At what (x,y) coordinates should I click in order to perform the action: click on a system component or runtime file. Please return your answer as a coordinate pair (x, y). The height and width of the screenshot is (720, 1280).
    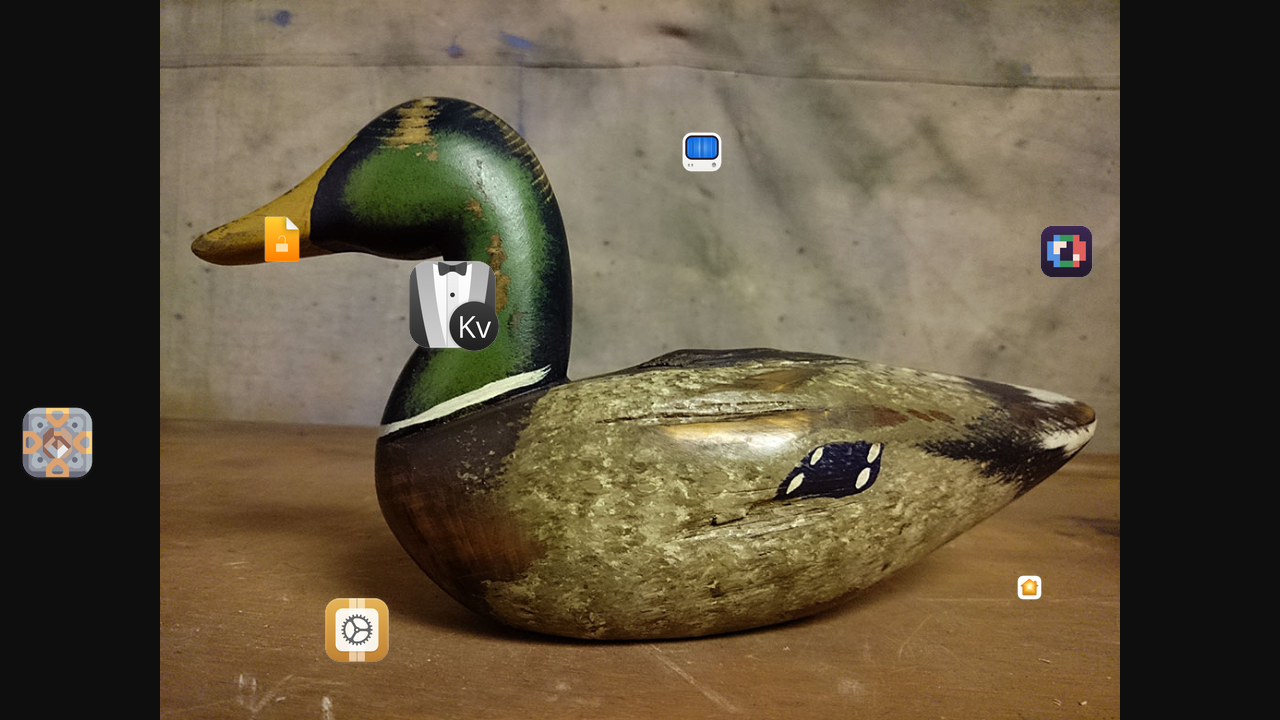
    Looking at the image, I should click on (357, 631).